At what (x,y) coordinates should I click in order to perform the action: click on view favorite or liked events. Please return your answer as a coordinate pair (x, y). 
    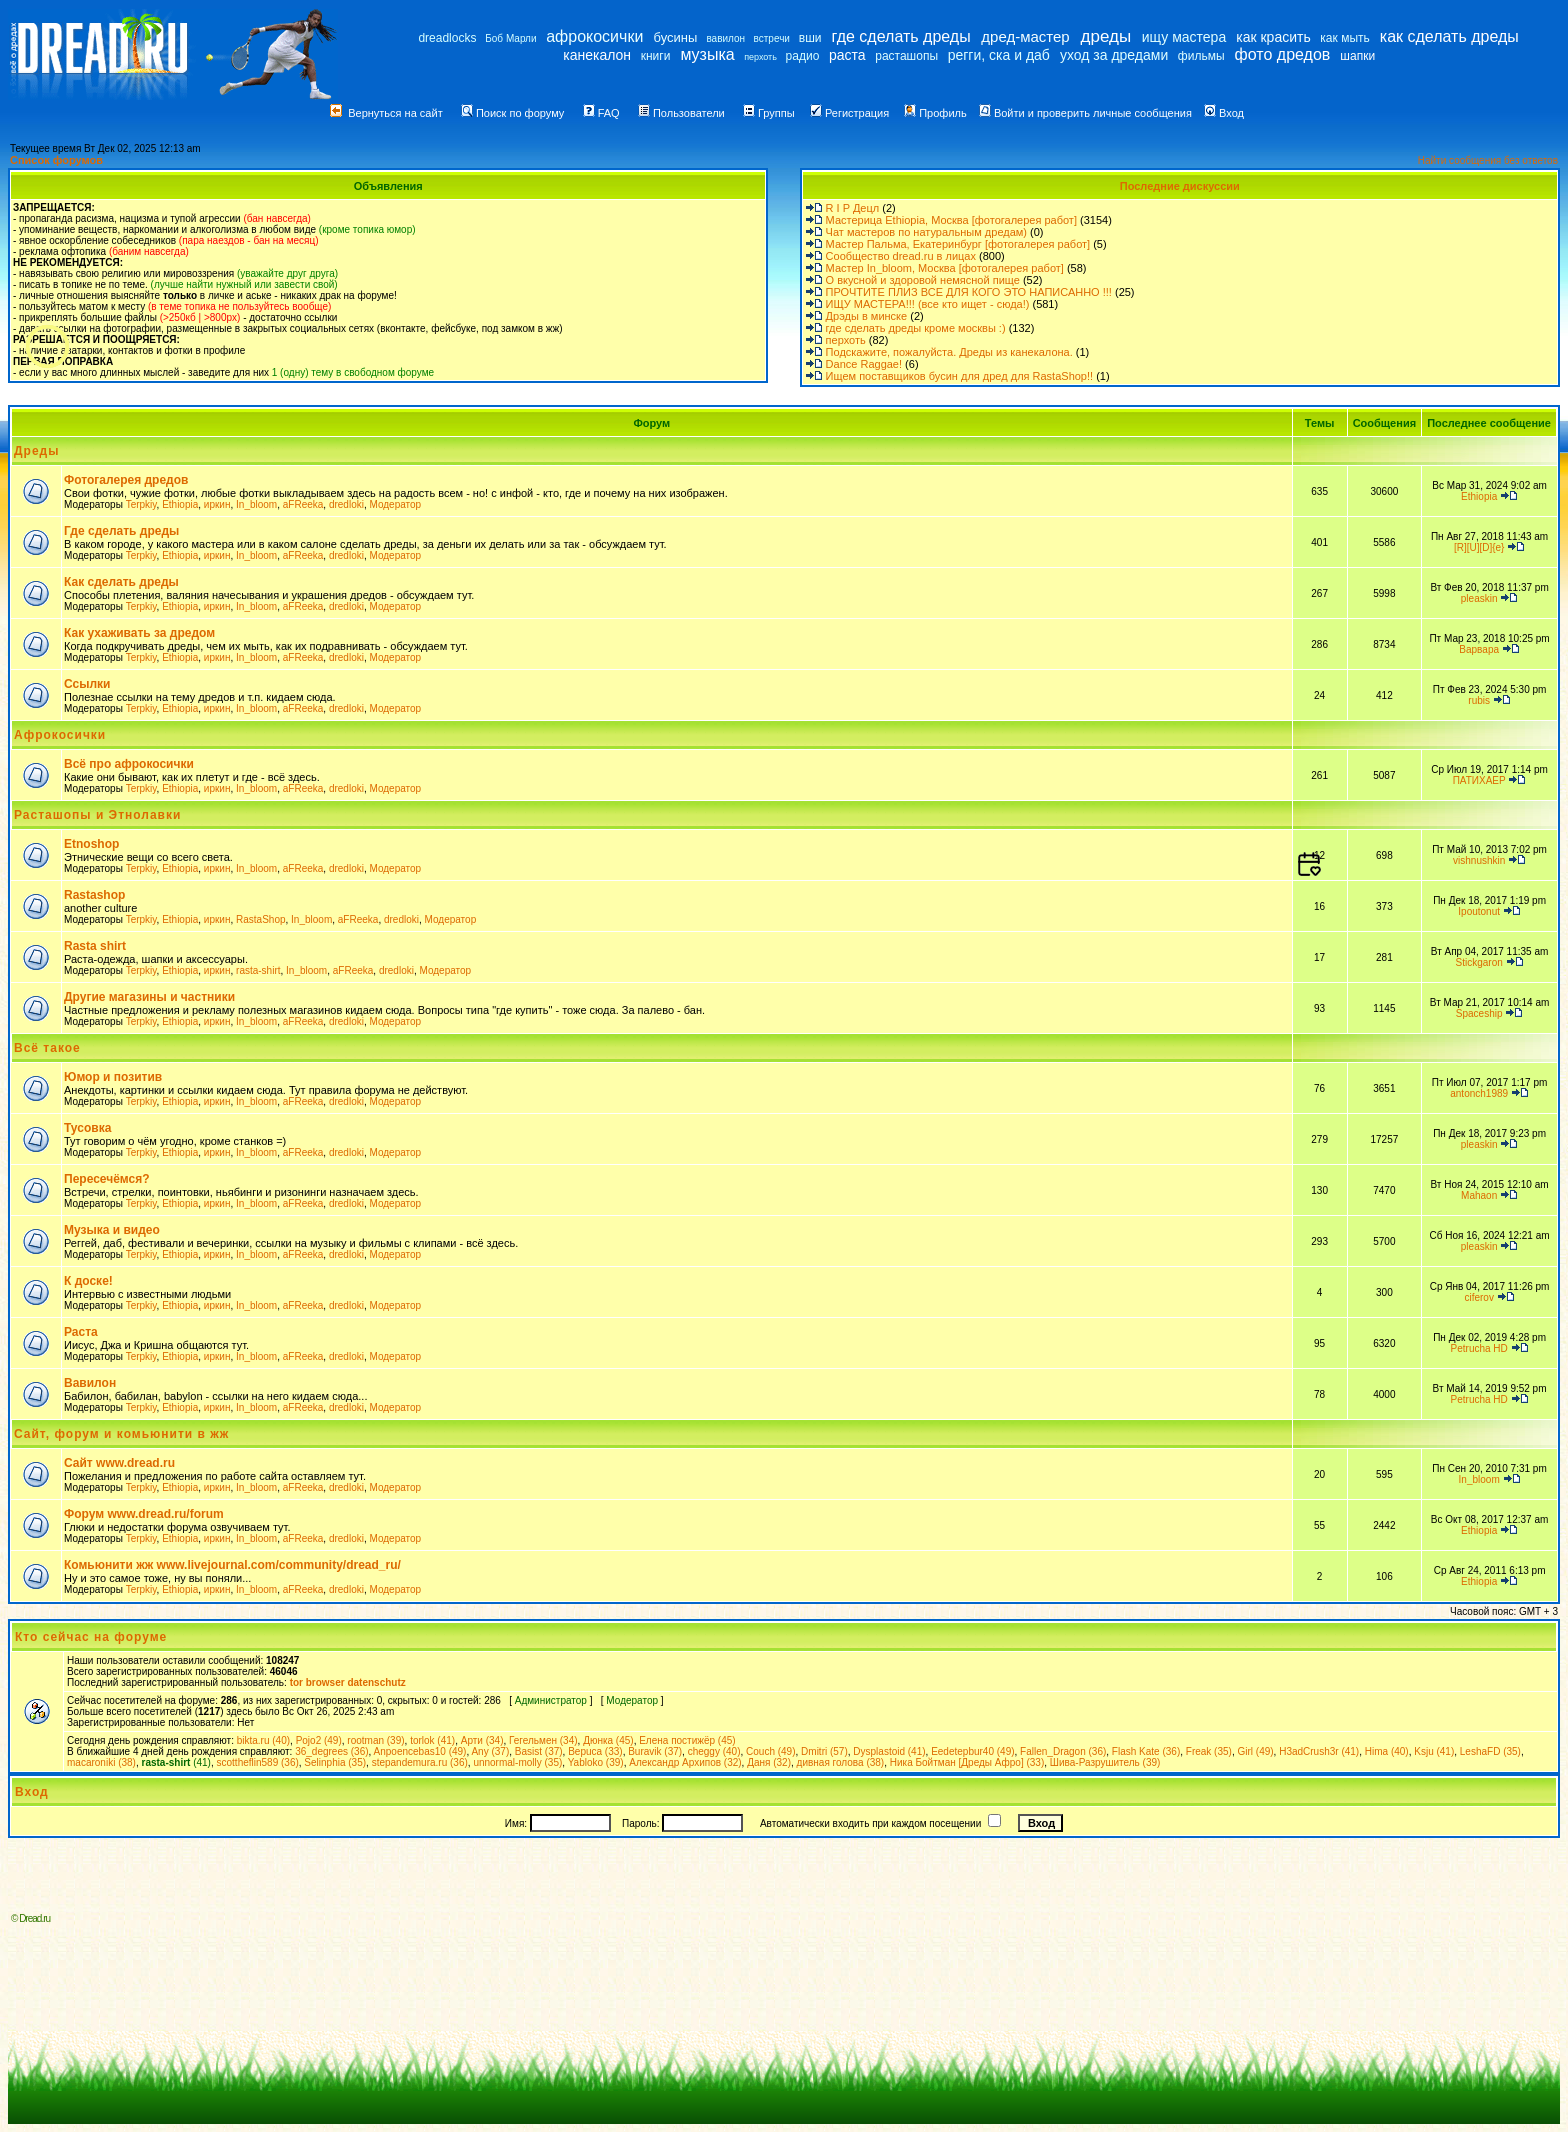
    Looking at the image, I should click on (1309, 864).